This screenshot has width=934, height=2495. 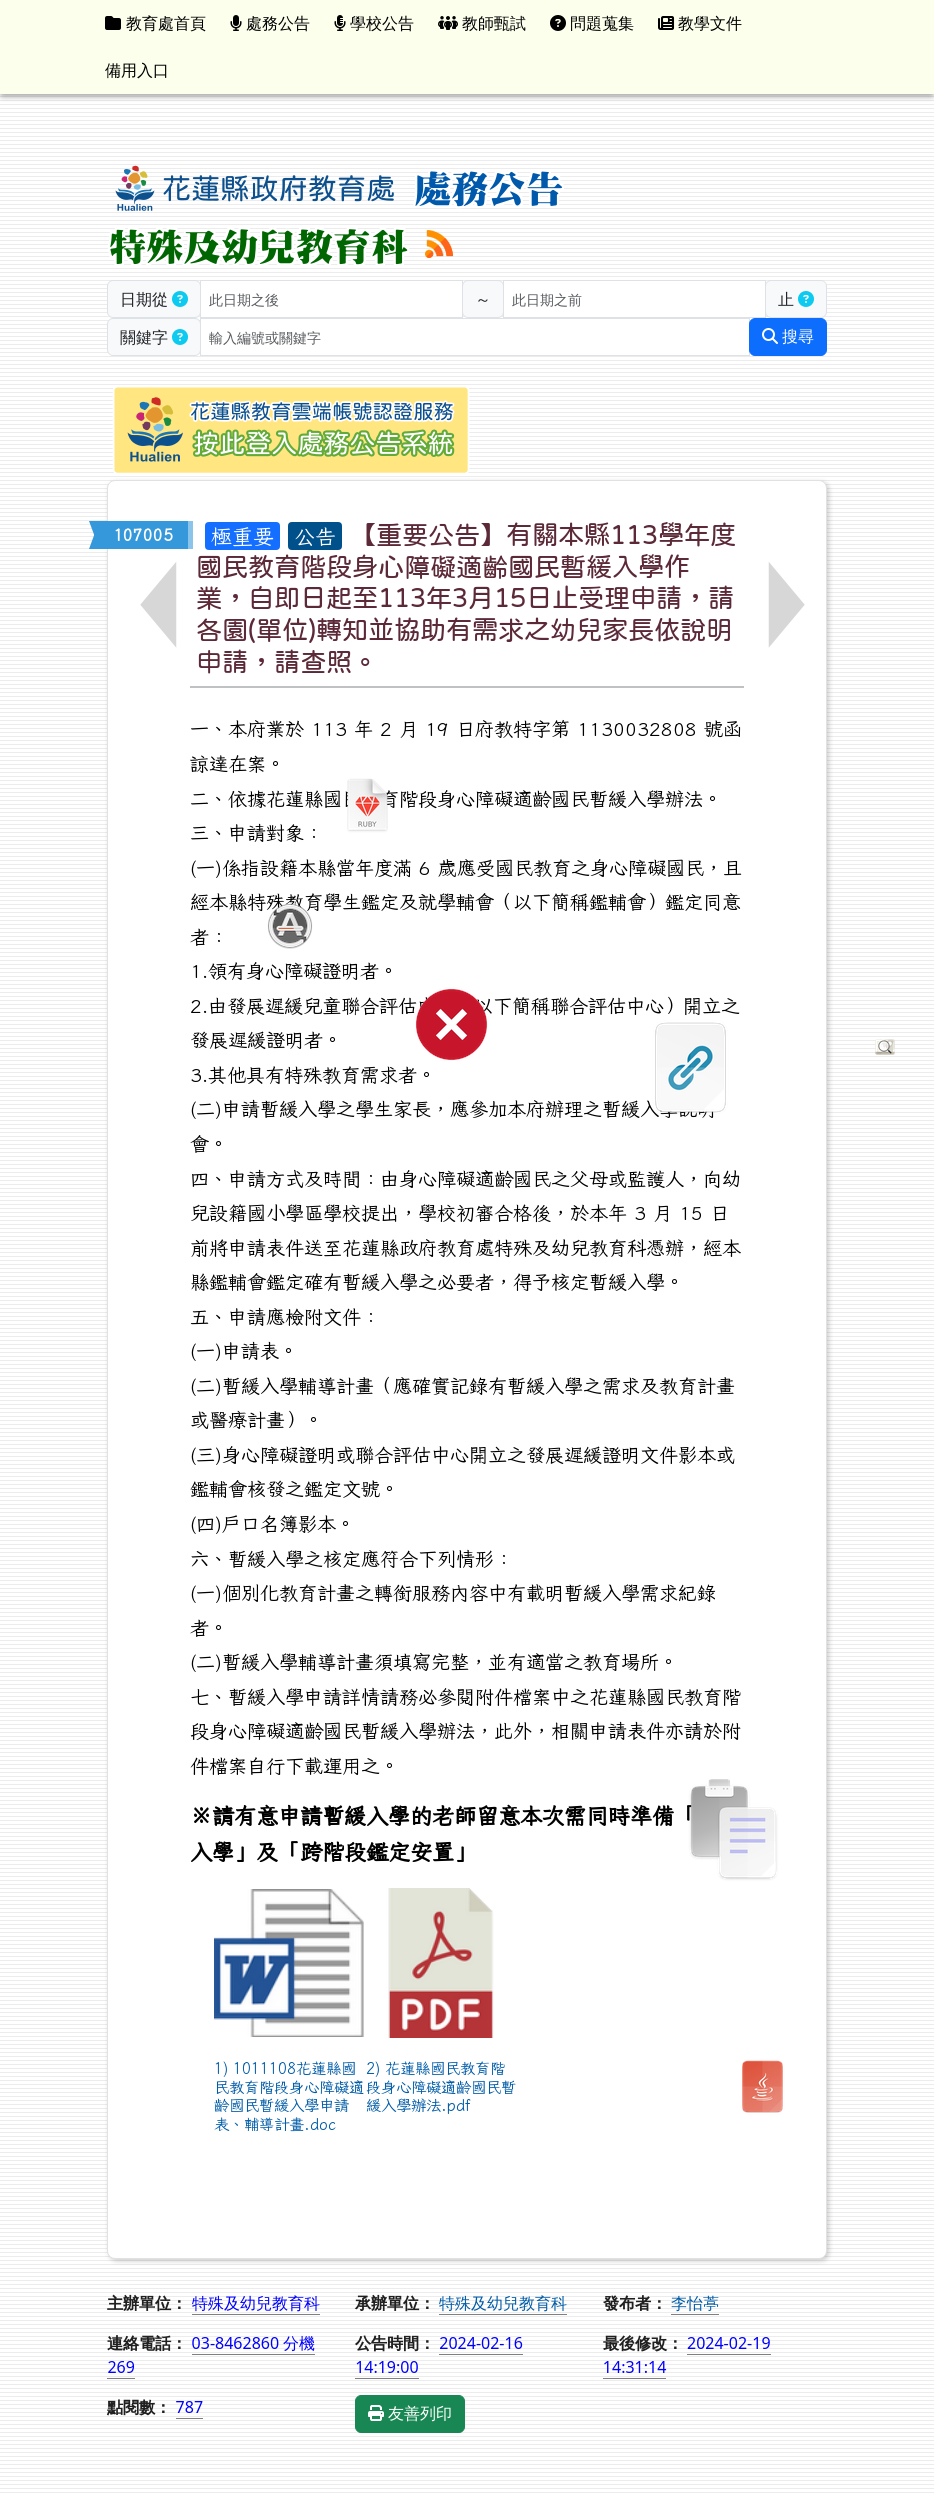 I want to click on paste content from clipboard, so click(x=733, y=1828).